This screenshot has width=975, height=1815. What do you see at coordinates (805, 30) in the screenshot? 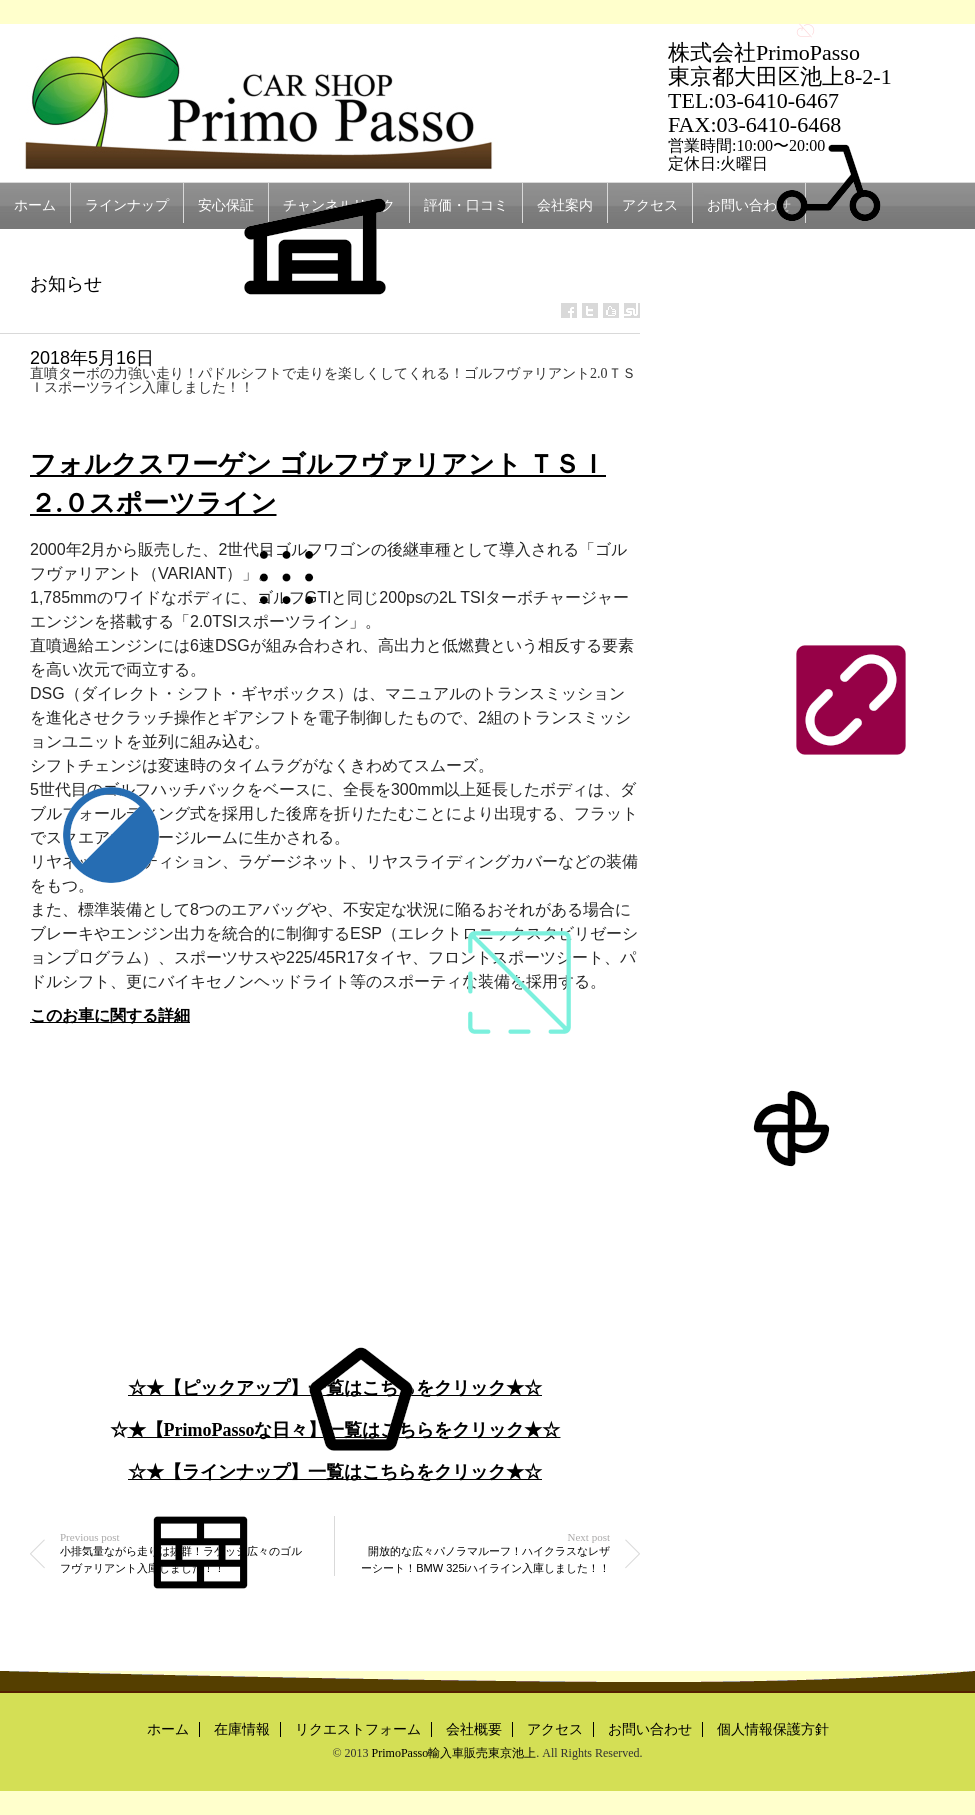
I see `cloud storage unavailable or offline` at bounding box center [805, 30].